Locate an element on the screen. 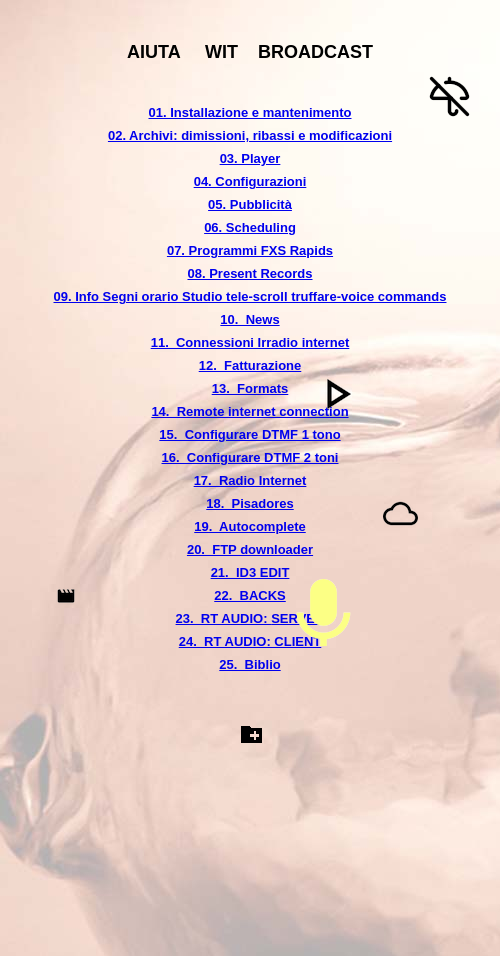 The image size is (500, 956). create a new folder is located at coordinates (251, 734).